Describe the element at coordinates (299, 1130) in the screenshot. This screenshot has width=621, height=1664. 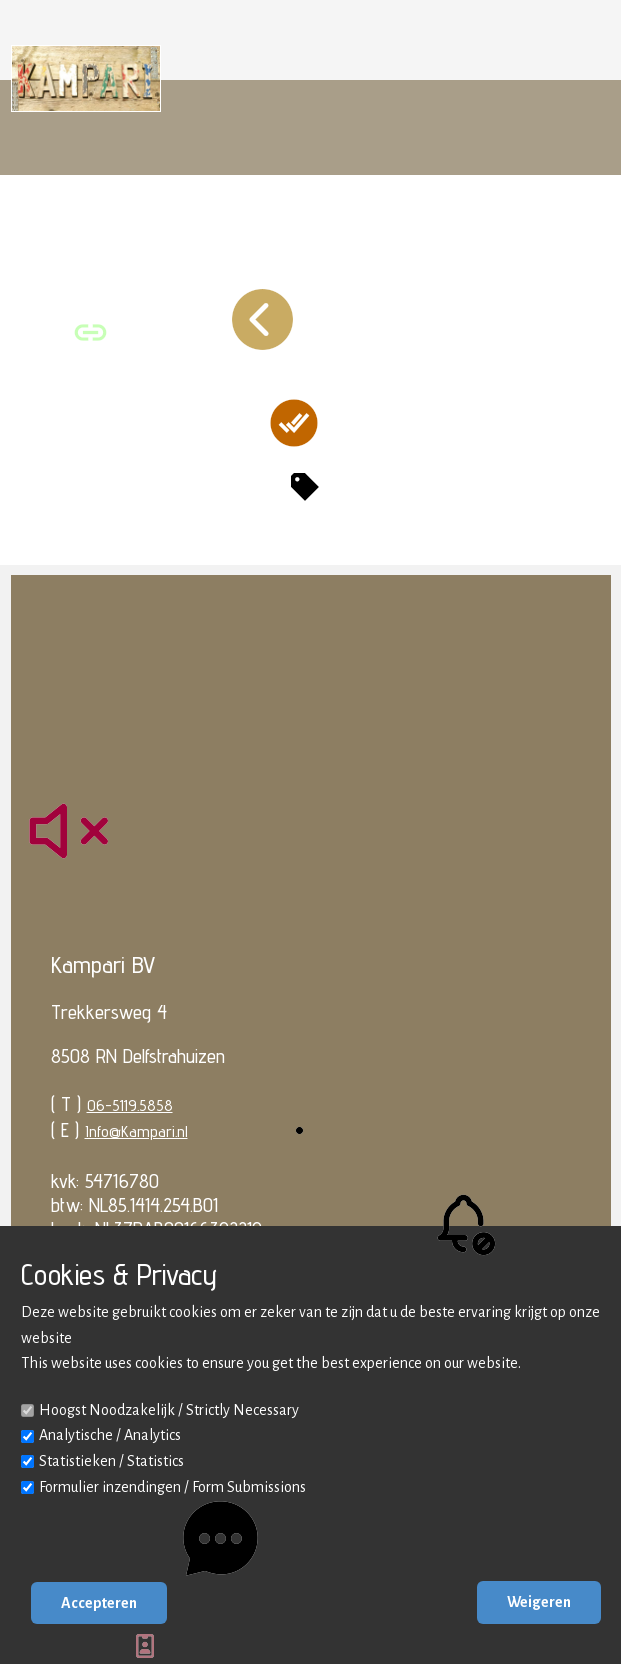
I see `indicates an unread notification or new item` at that location.